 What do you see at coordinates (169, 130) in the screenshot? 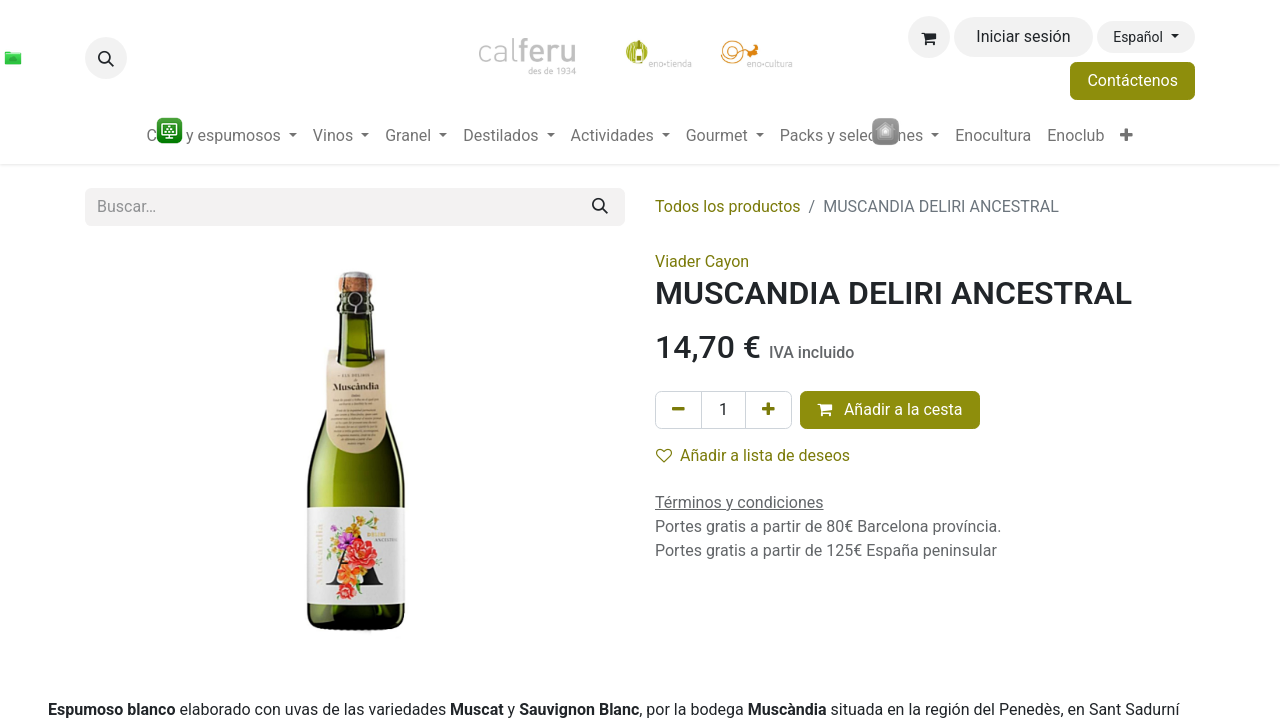
I see `launch VMware Horizon client for virtual desktop access` at bounding box center [169, 130].